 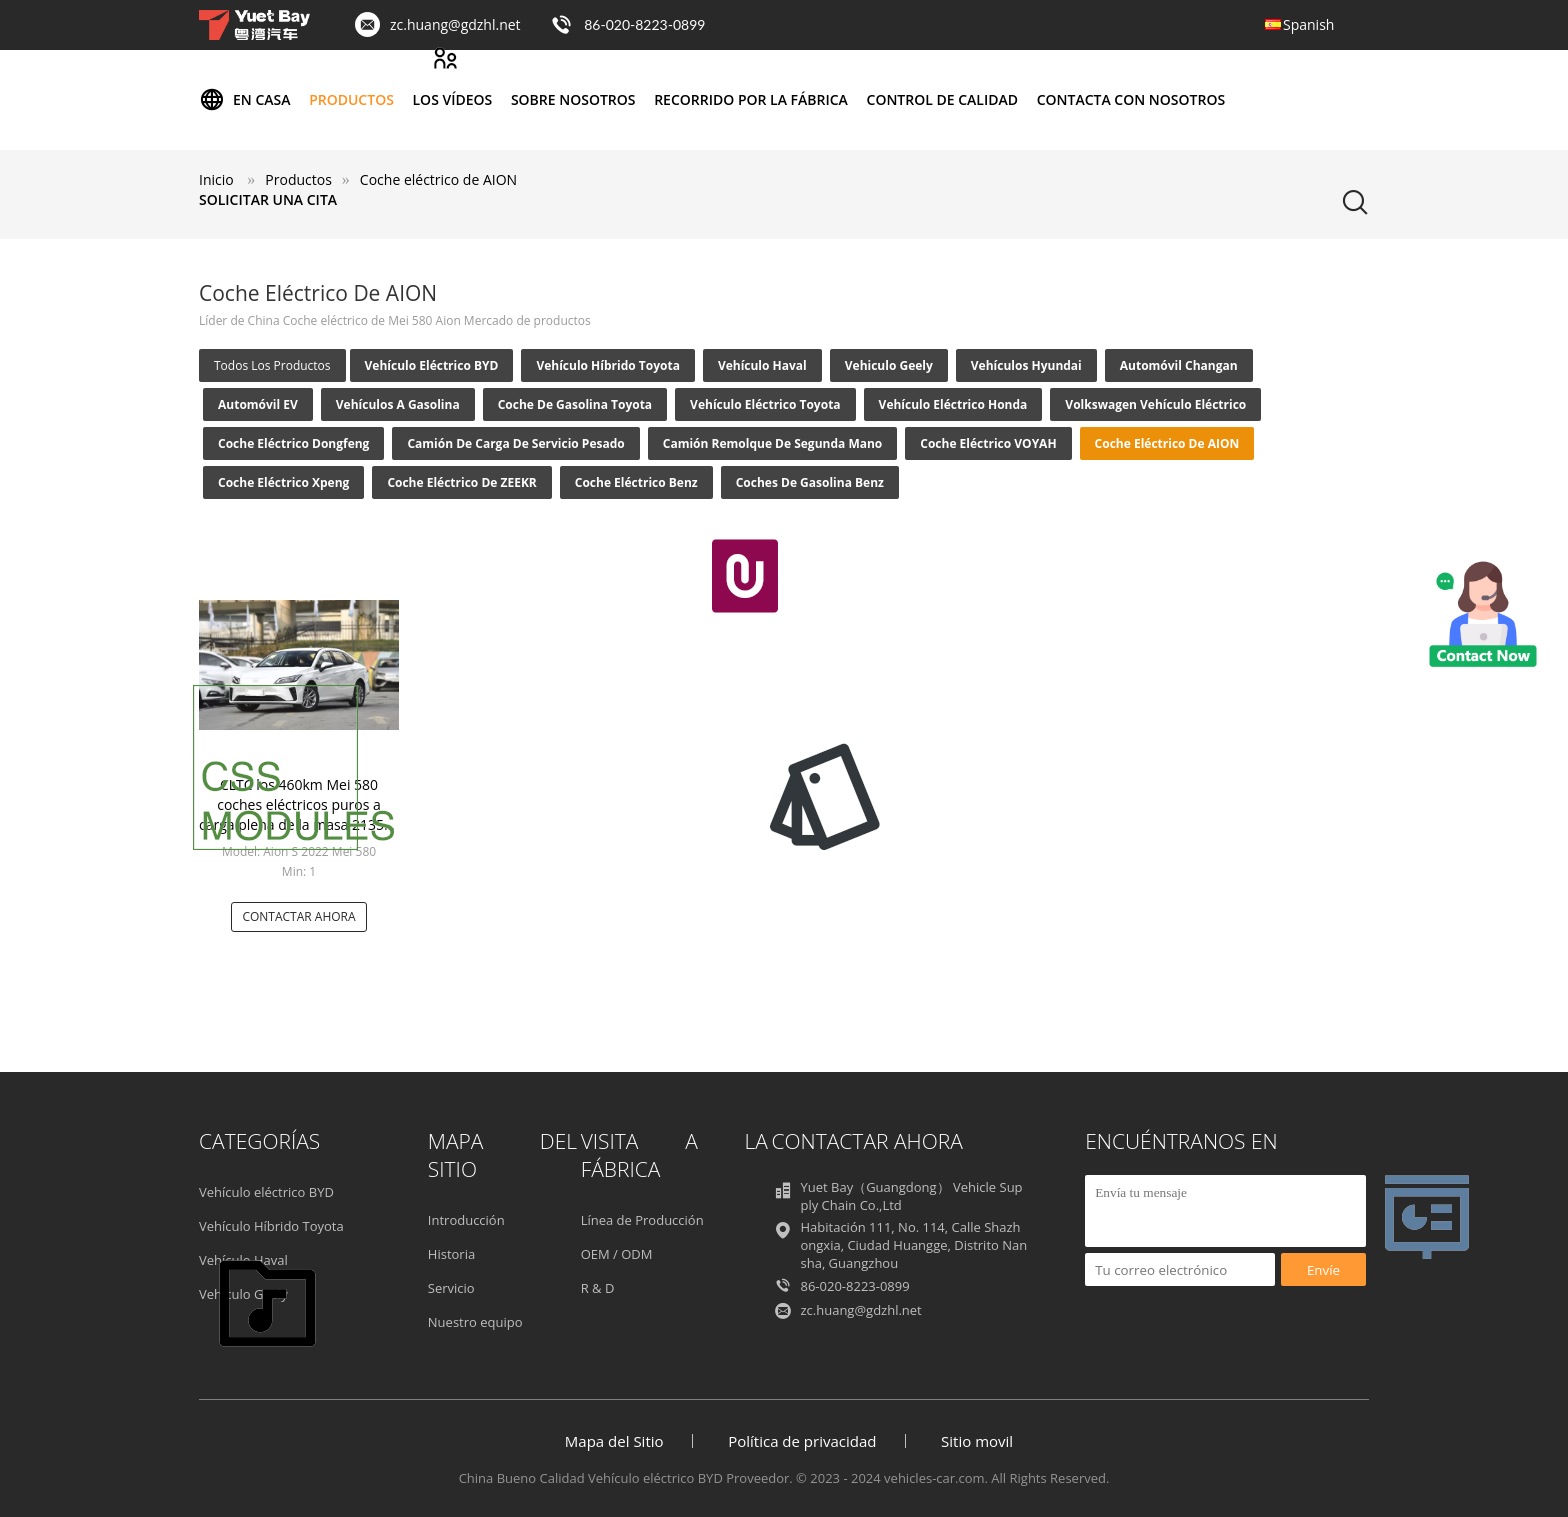 What do you see at coordinates (824, 797) in the screenshot?
I see `access pantone color swatches` at bounding box center [824, 797].